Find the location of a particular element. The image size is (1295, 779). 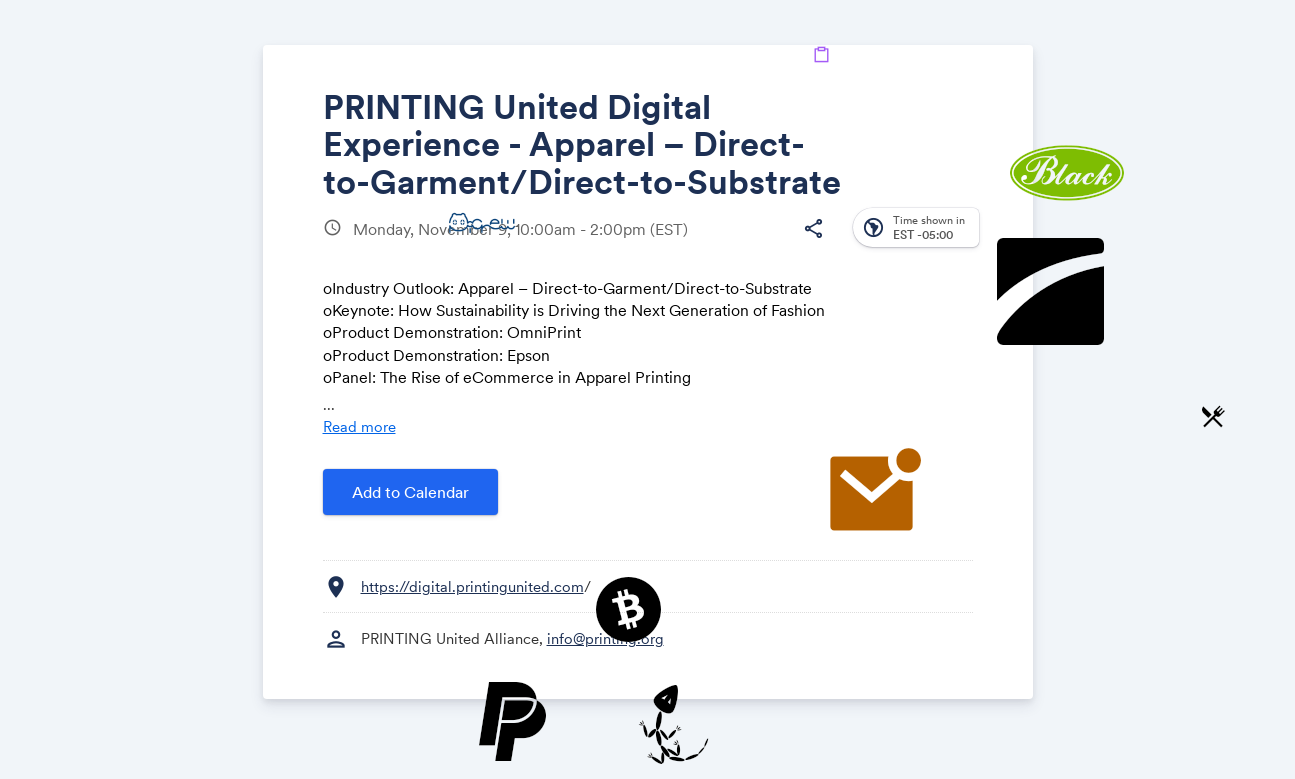

visit fossil scm website or documentation is located at coordinates (673, 724).